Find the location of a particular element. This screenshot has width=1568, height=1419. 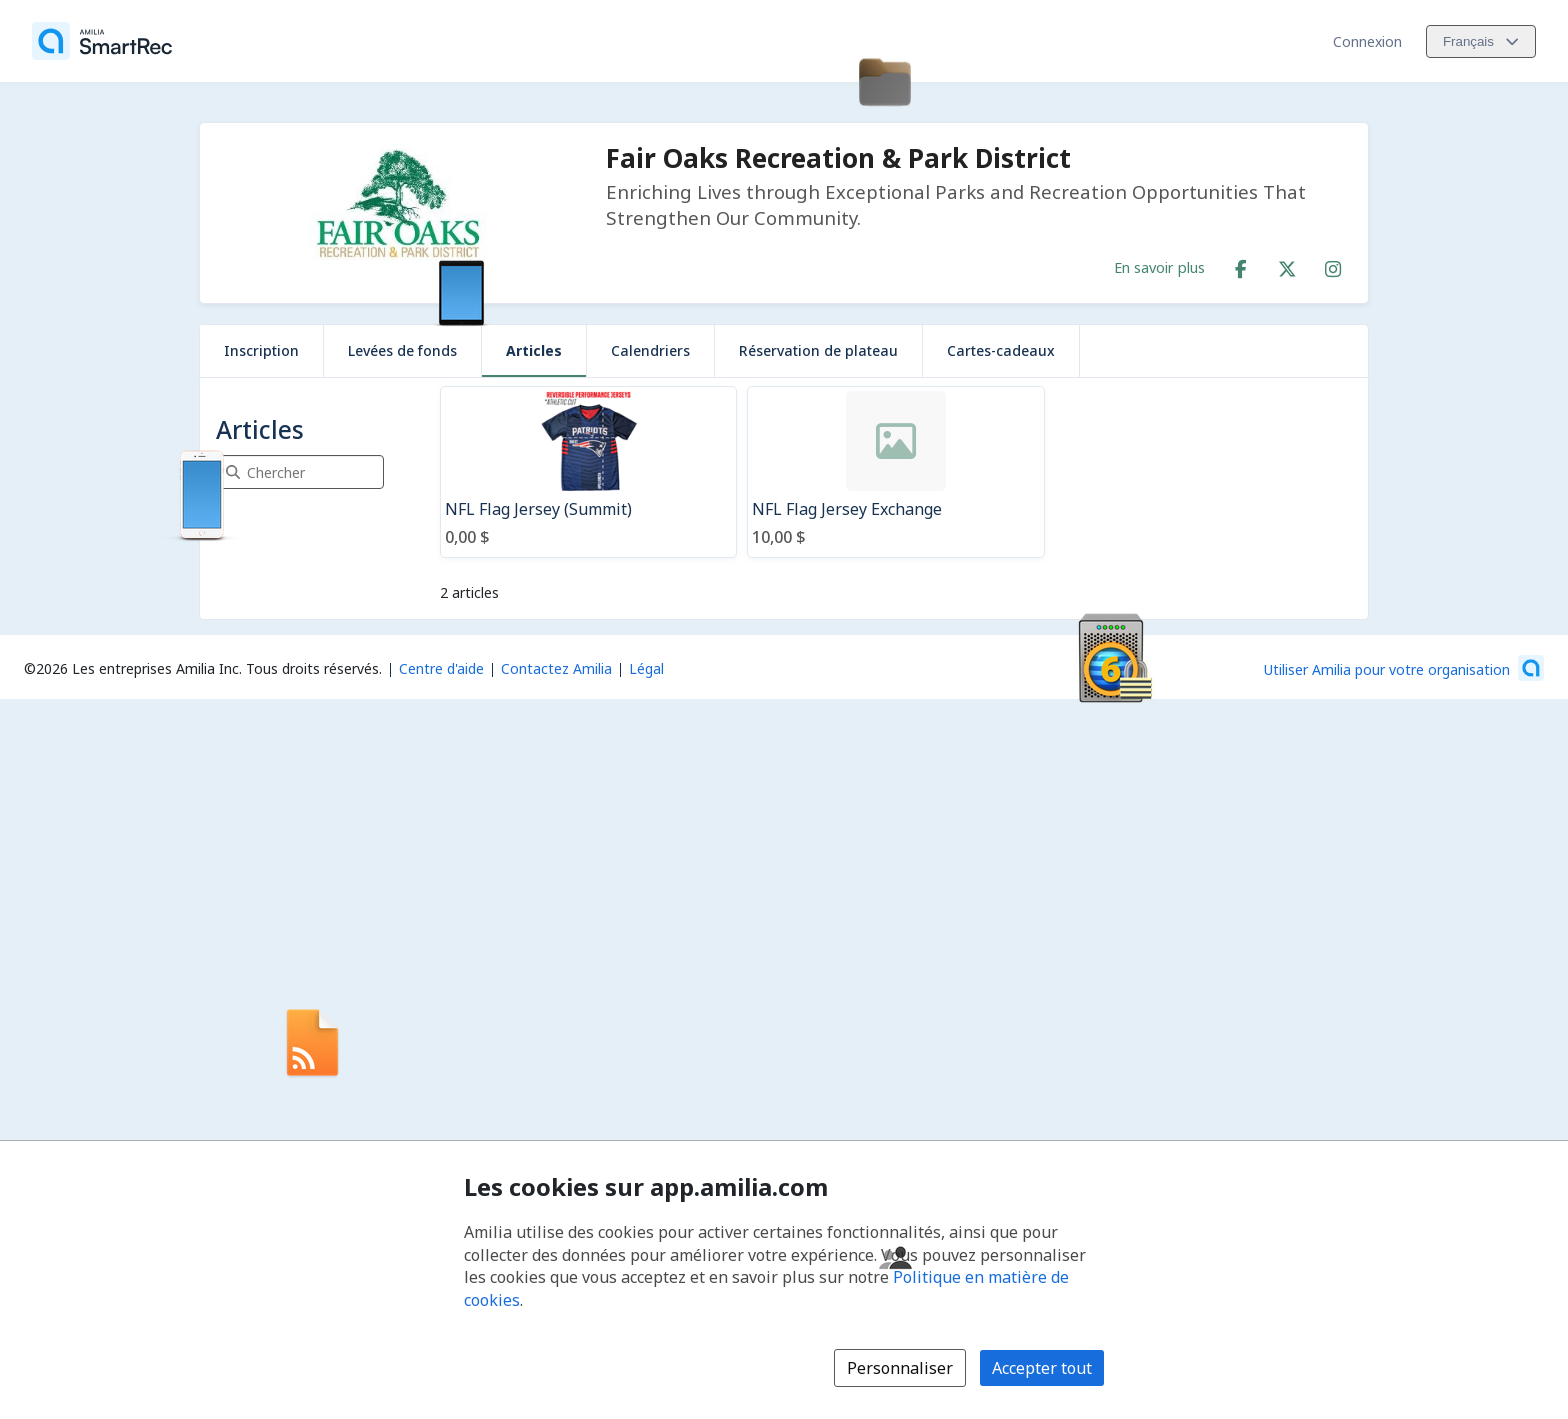

view group or shared folder is located at coordinates (895, 1254).